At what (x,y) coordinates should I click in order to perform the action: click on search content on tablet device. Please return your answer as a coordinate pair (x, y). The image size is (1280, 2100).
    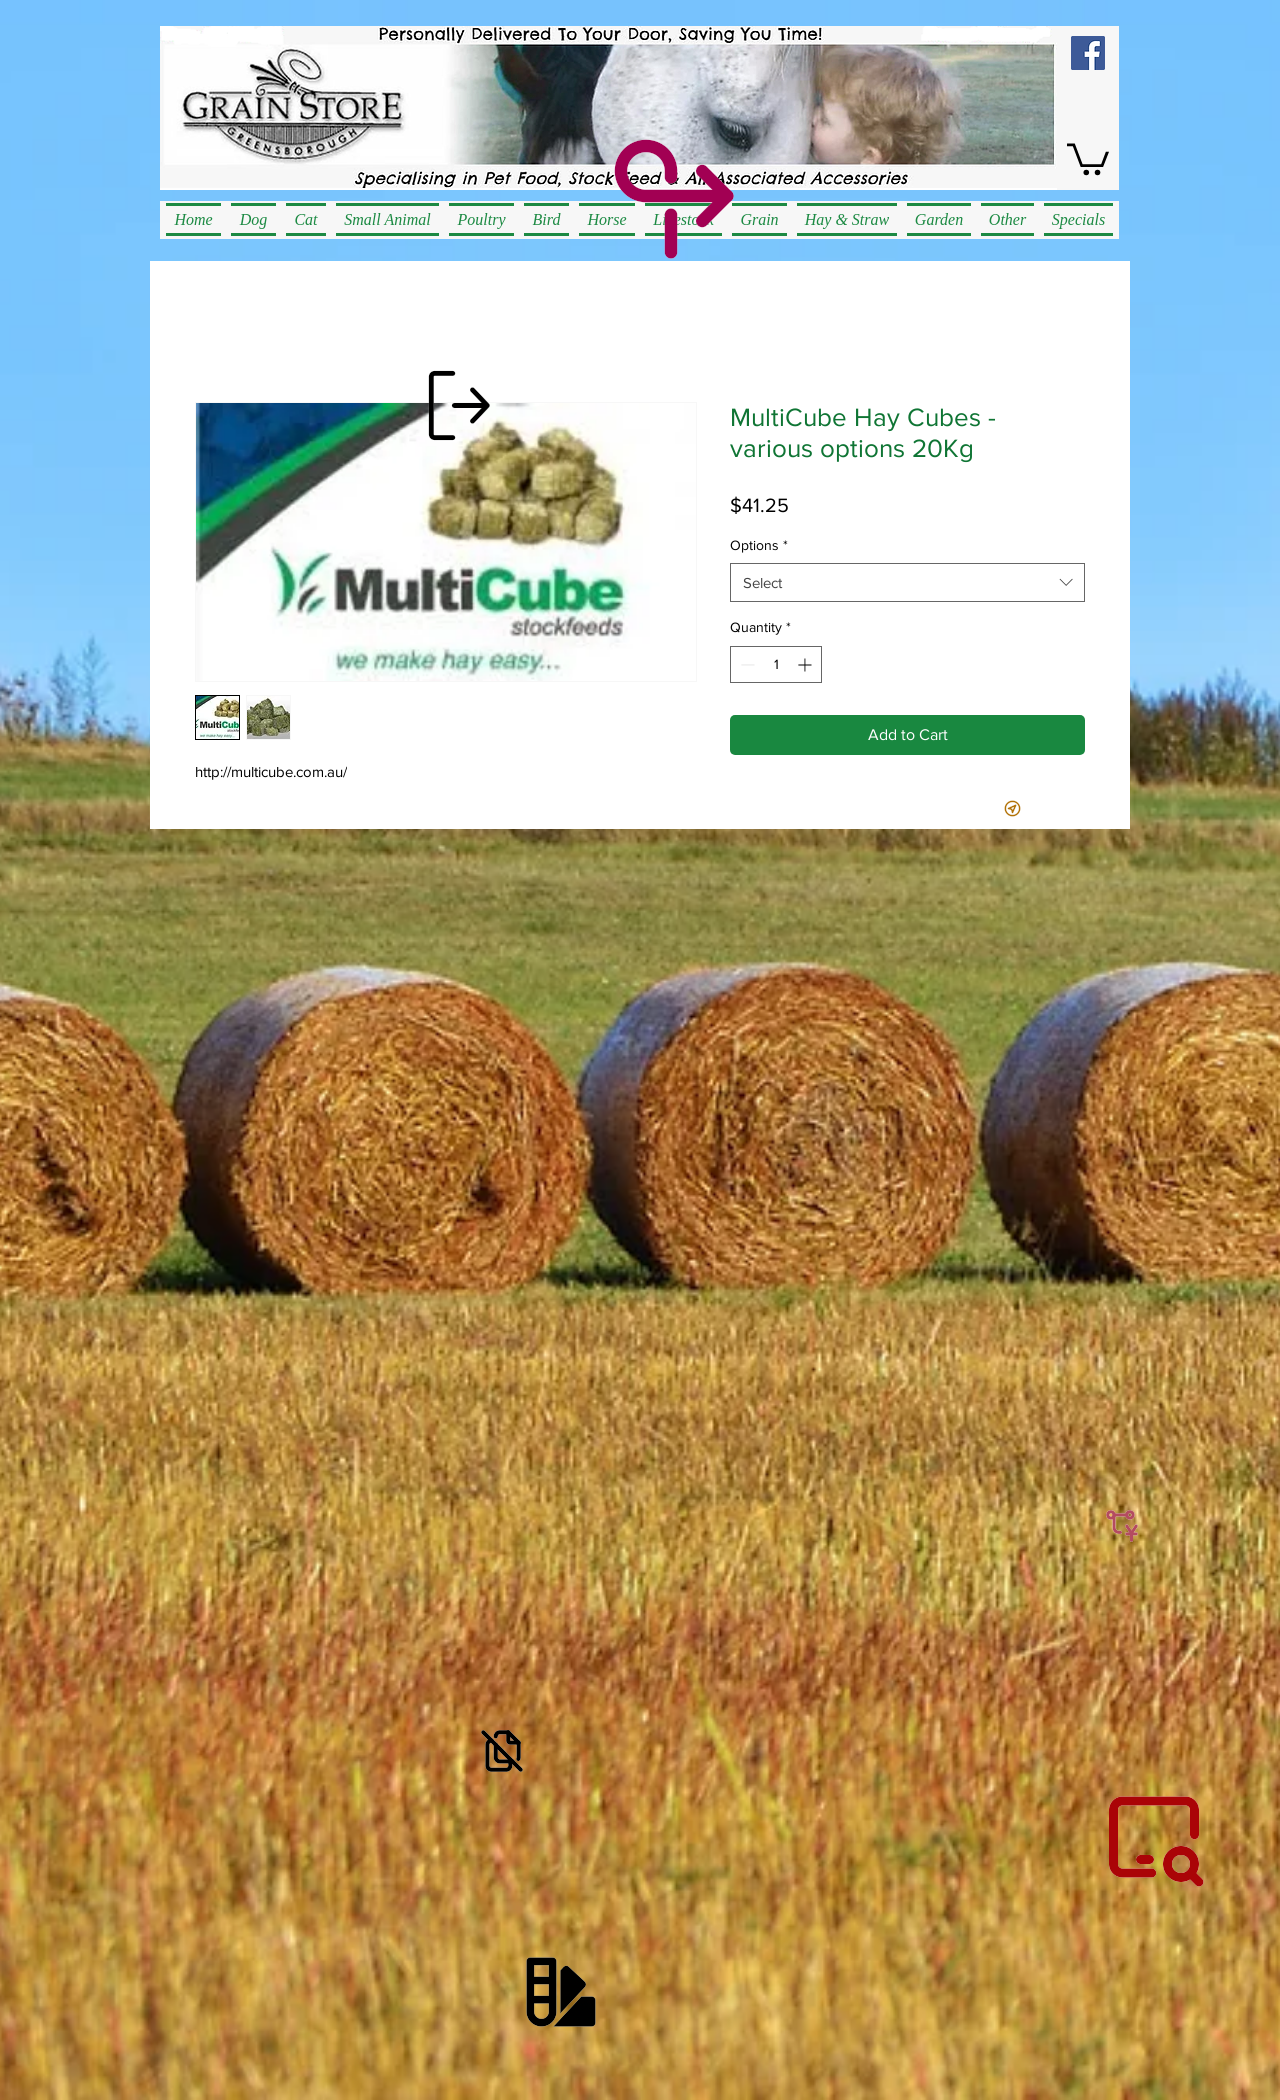
    Looking at the image, I should click on (1154, 1837).